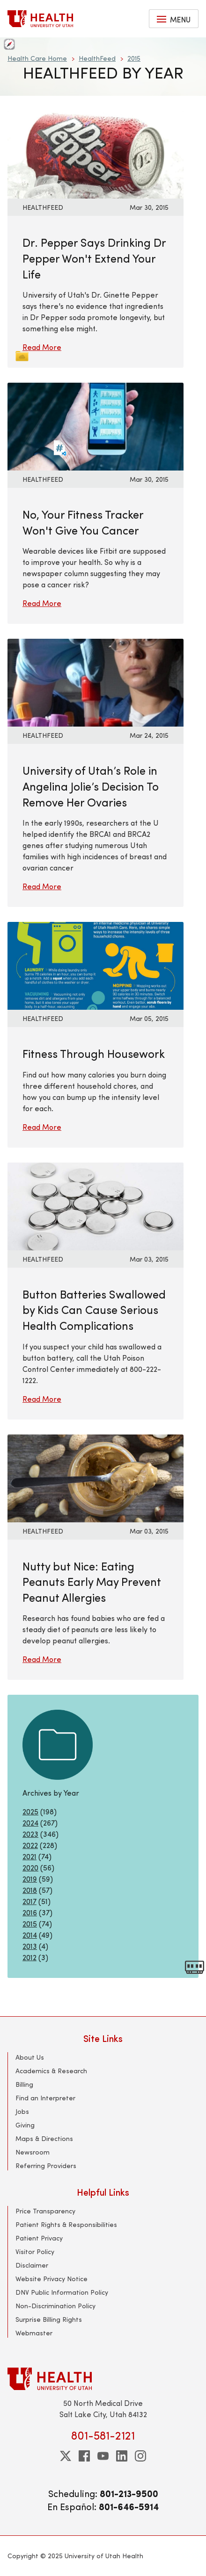  What do you see at coordinates (9, 44) in the screenshot?
I see `open navigation or direction preferences` at bounding box center [9, 44].